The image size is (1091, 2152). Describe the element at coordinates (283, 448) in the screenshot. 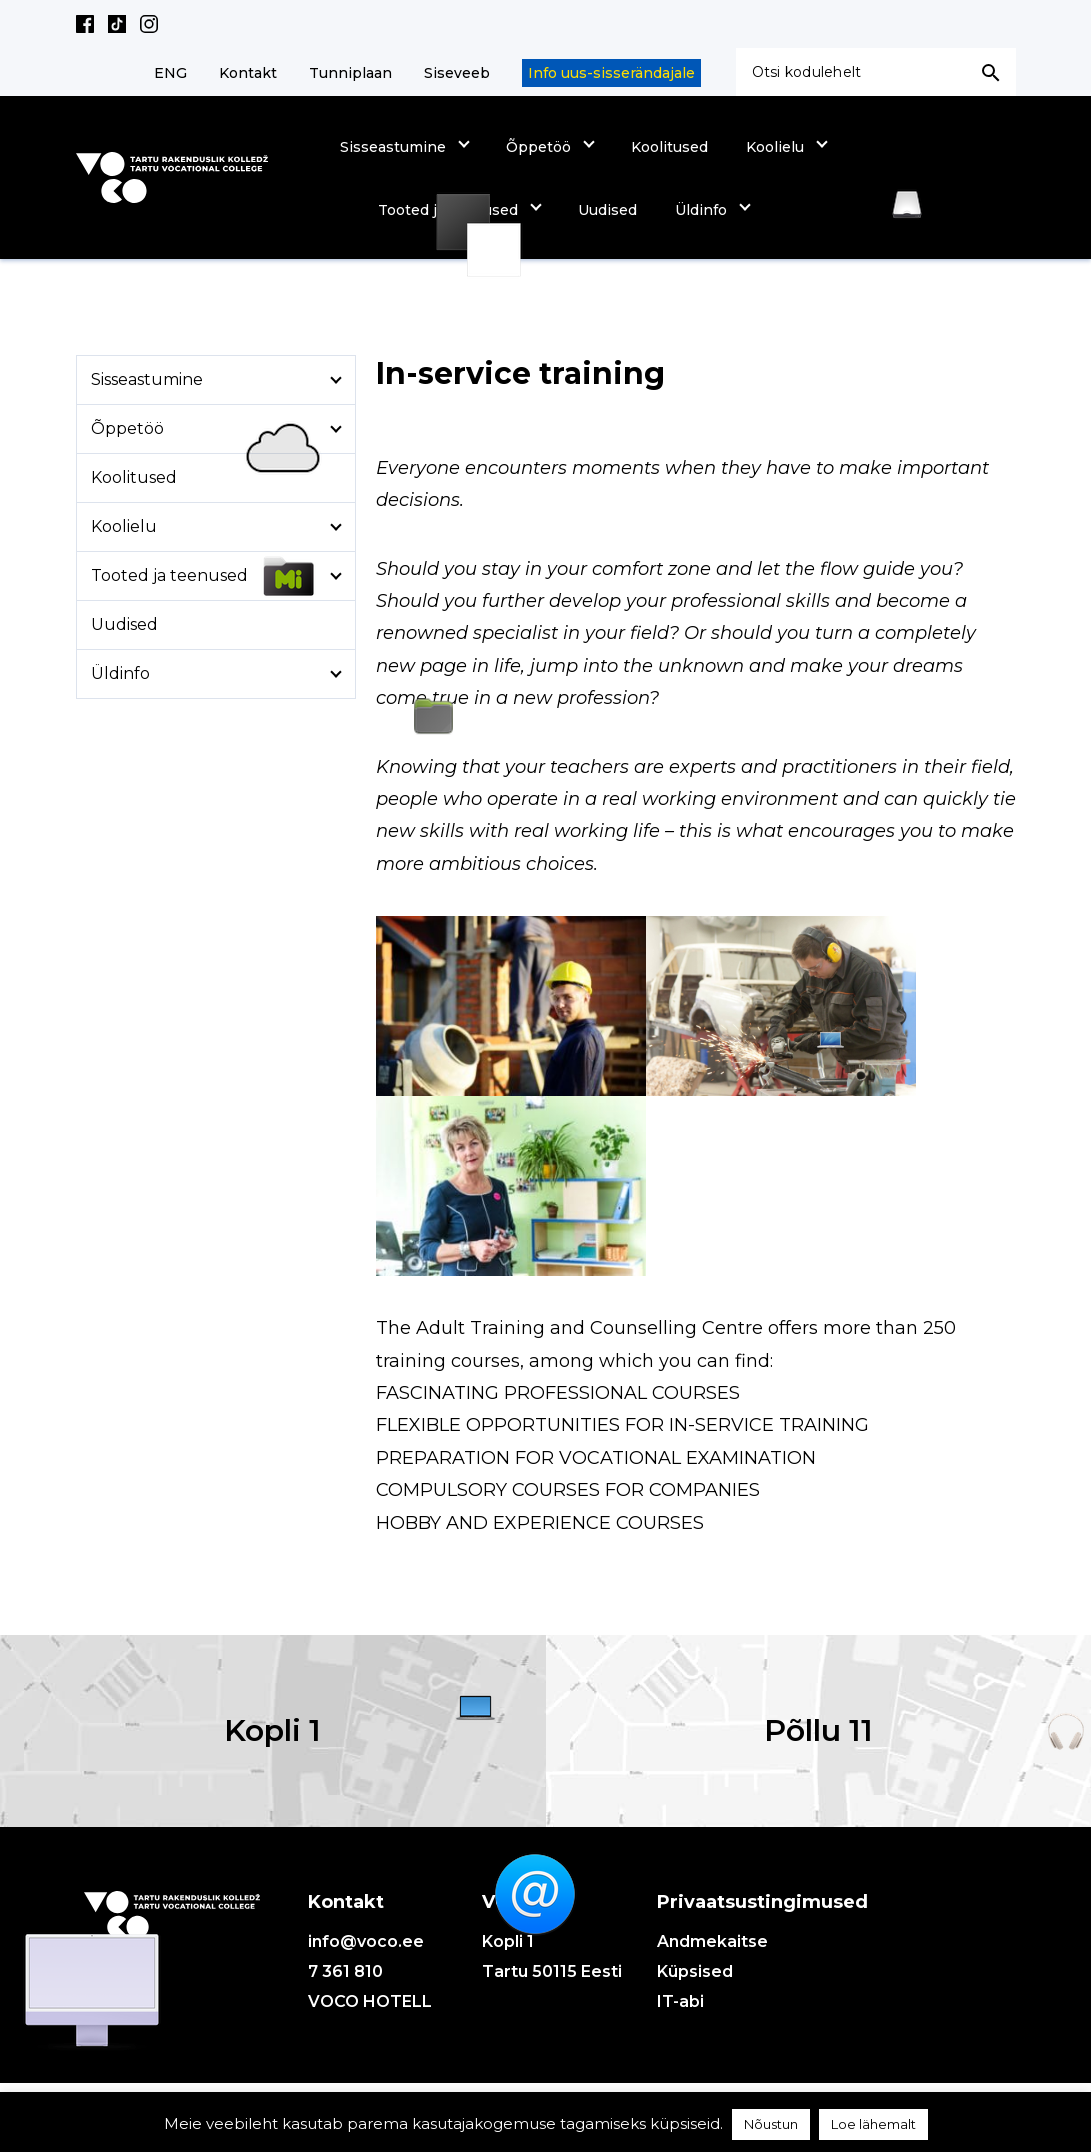

I see `access iCloud storage in sidebar` at that location.